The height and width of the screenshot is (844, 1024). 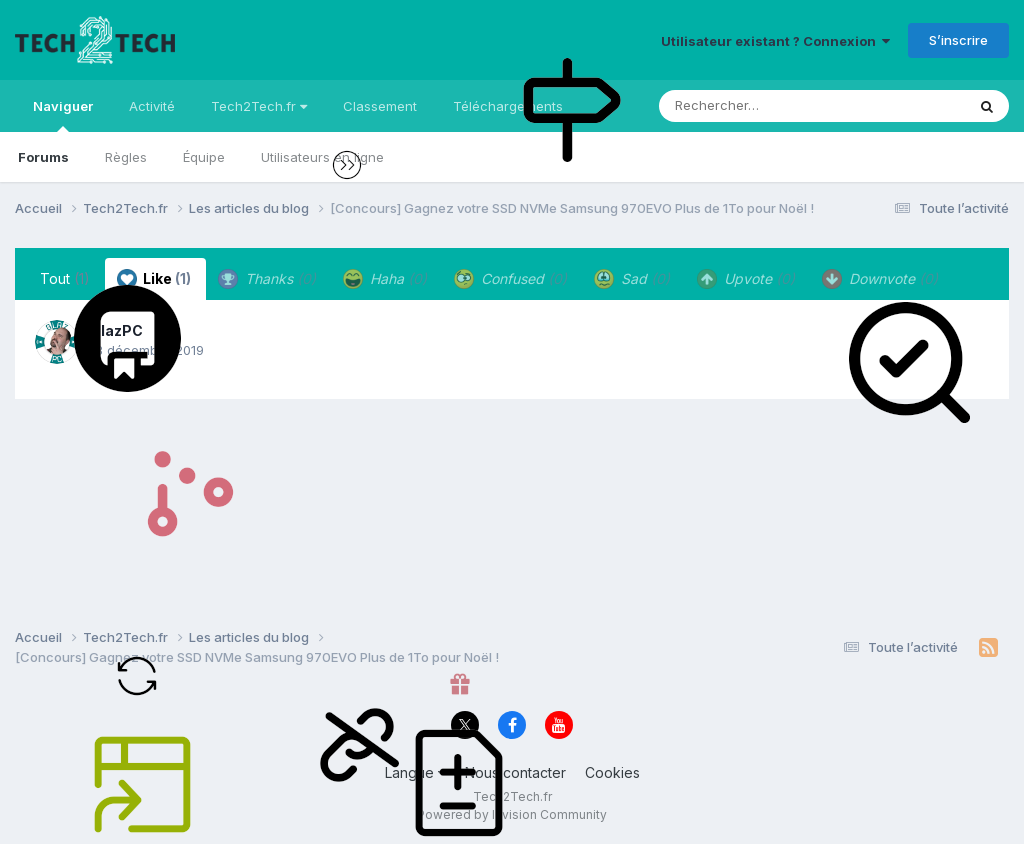 What do you see at coordinates (459, 783) in the screenshot?
I see `view file differences or changes` at bounding box center [459, 783].